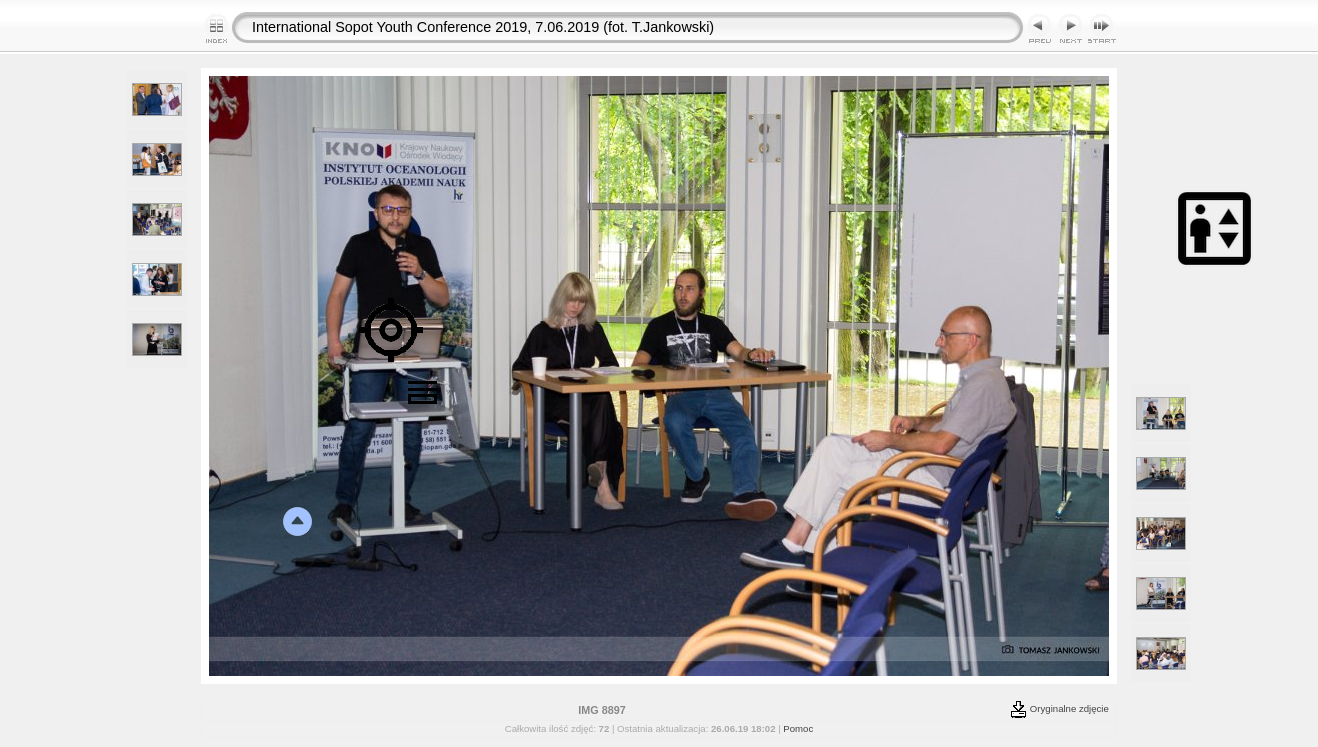 The height and width of the screenshot is (747, 1318). I want to click on expand or collapse a section upward, so click(297, 521).